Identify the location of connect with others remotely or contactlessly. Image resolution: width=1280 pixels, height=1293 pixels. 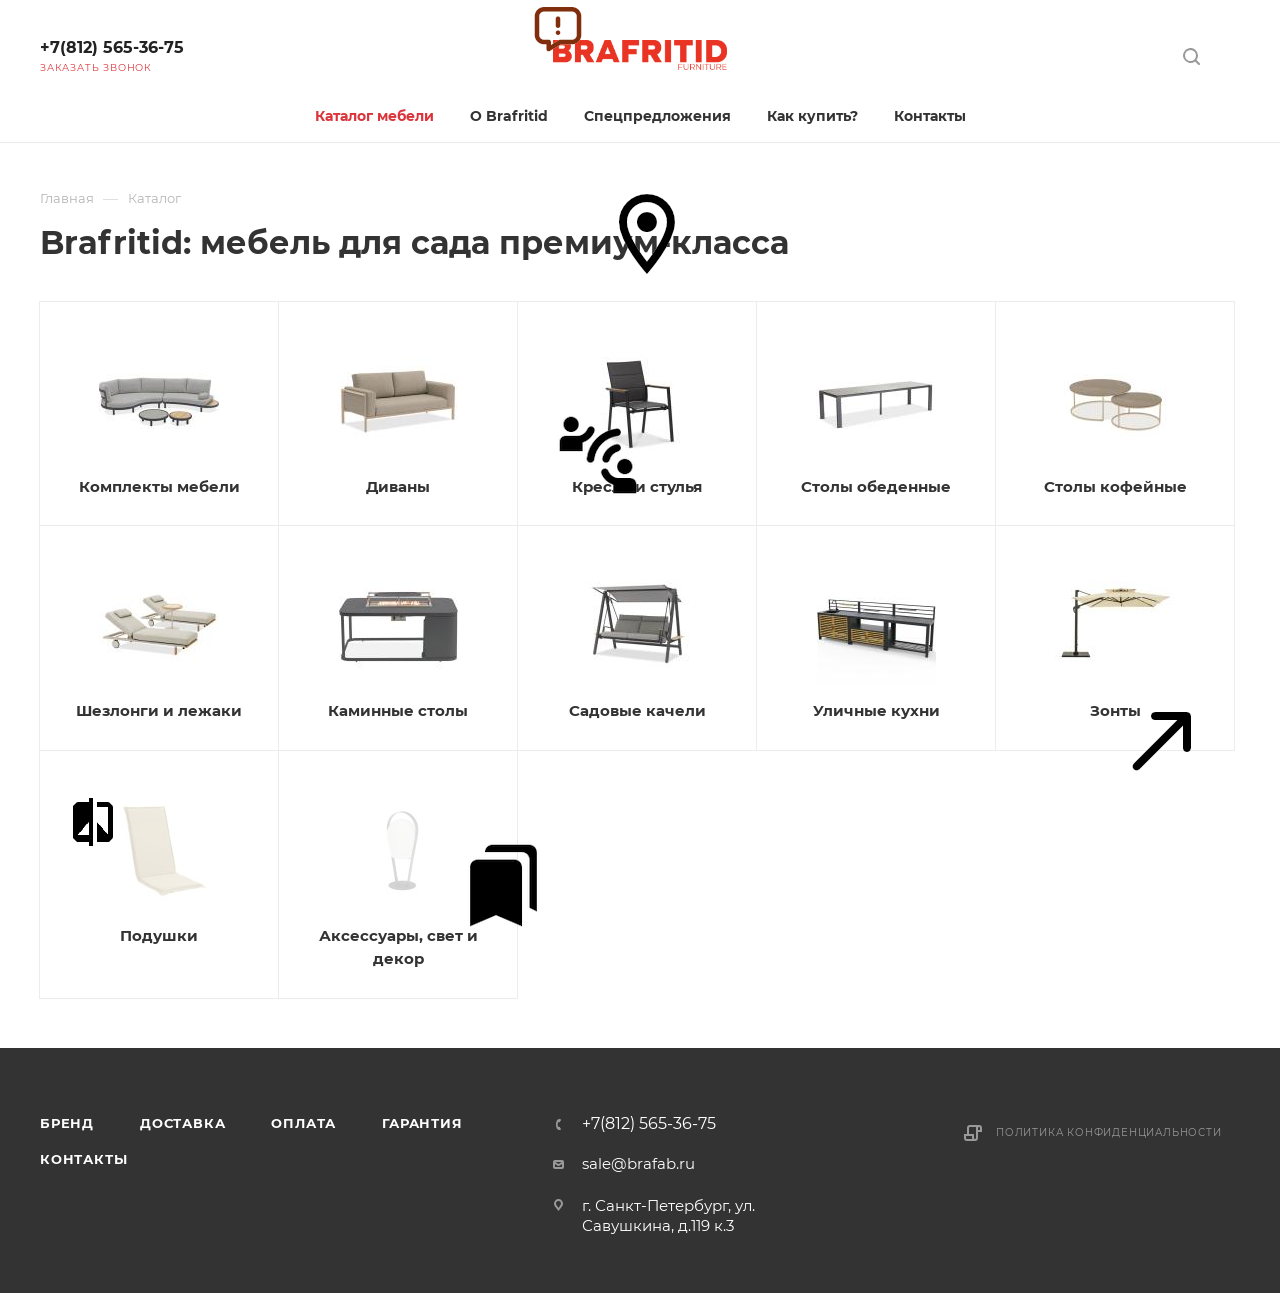
(598, 455).